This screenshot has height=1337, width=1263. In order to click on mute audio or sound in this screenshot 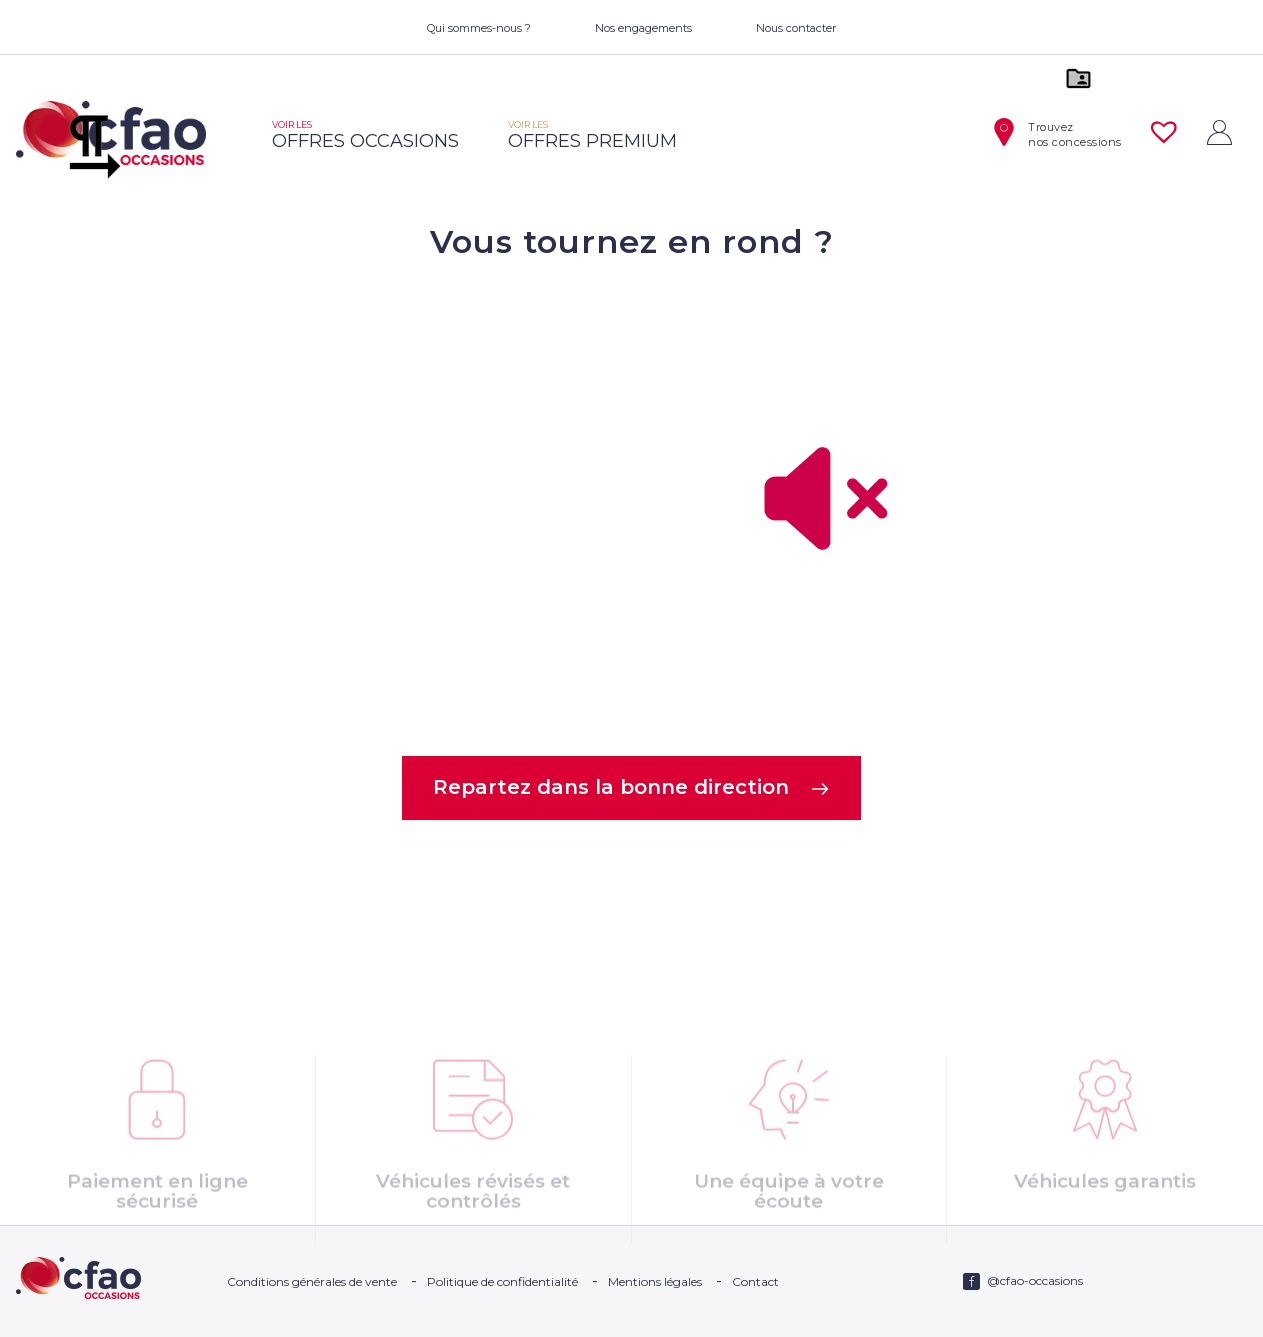, I will do `click(830, 498)`.